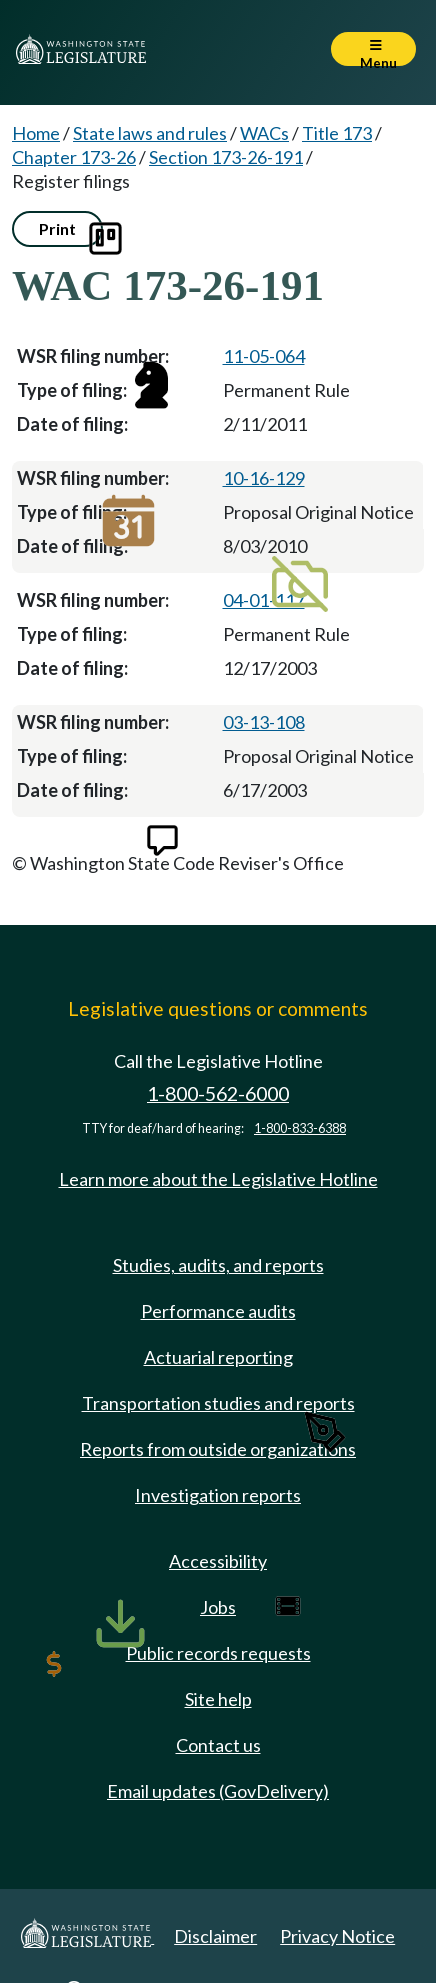  I want to click on open comments section, so click(162, 840).